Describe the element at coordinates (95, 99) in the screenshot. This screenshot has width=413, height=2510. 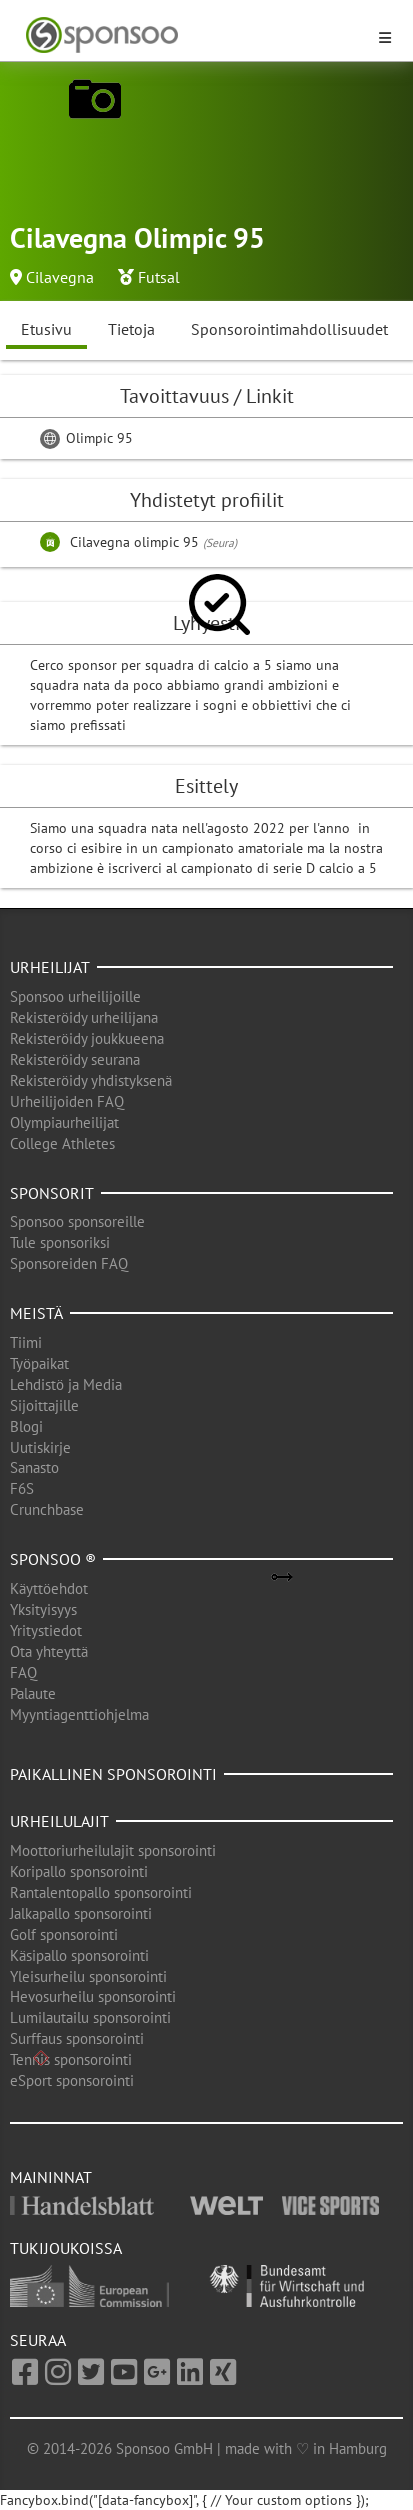
I see `take a photo or capture image` at that location.